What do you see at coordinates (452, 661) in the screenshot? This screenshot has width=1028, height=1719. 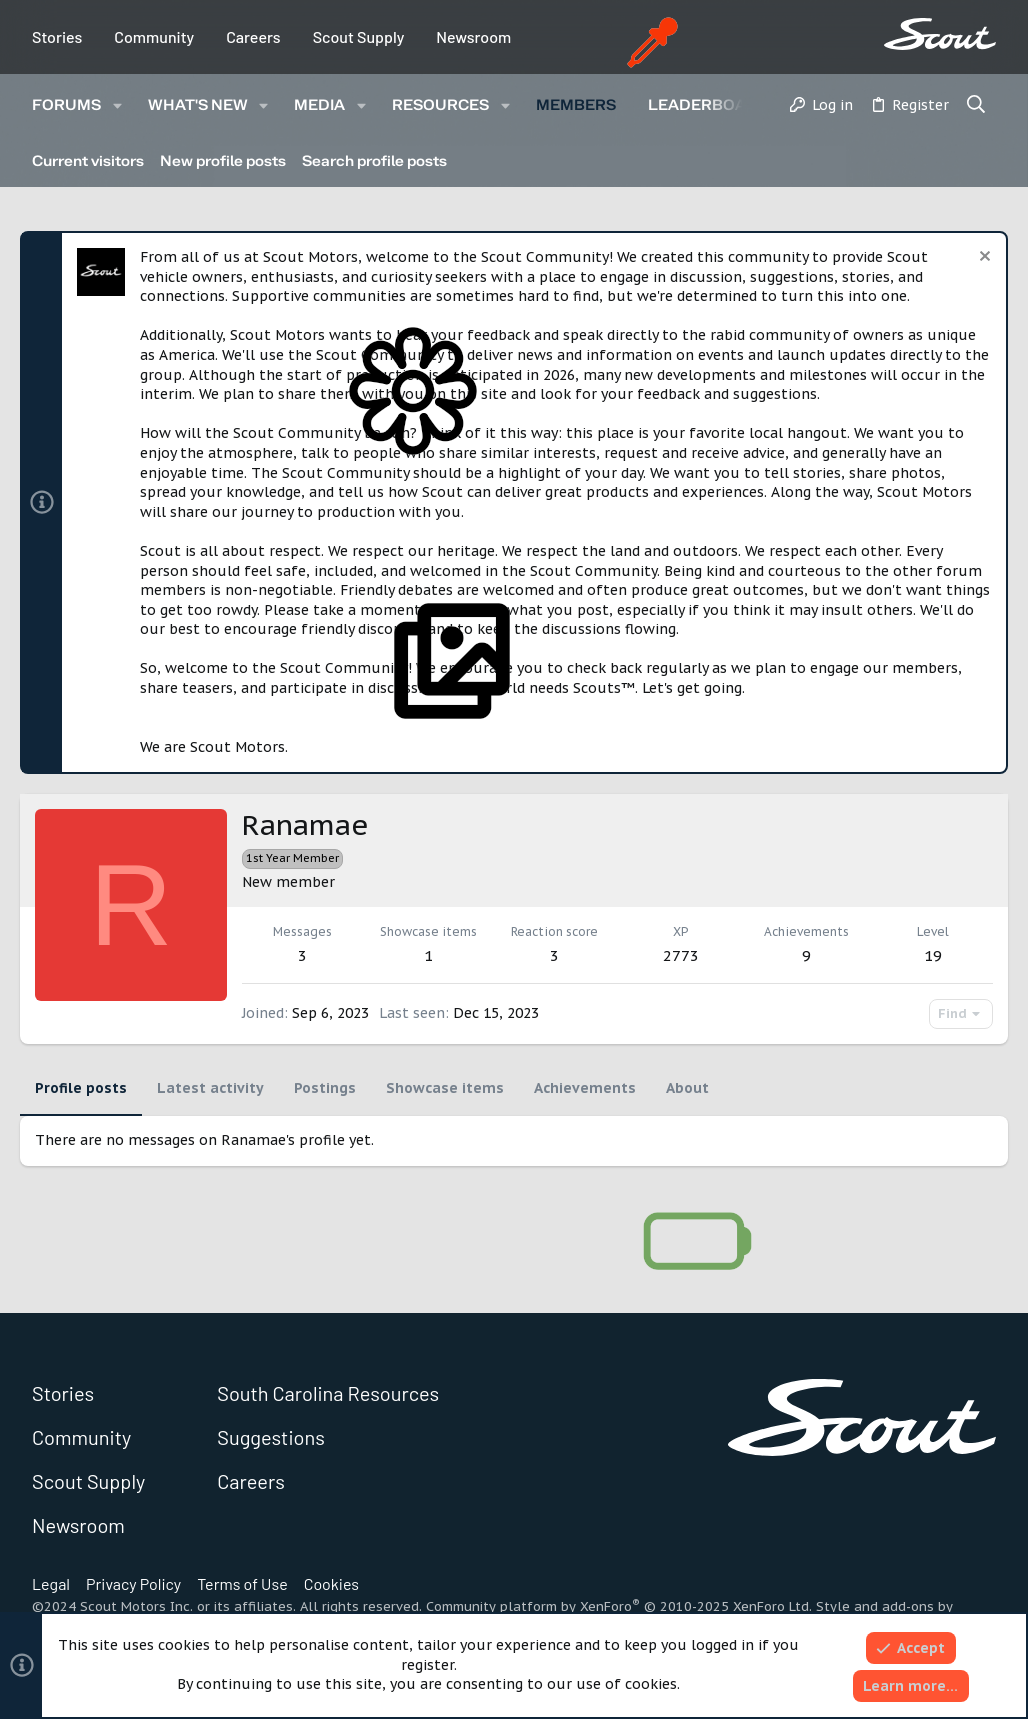 I see `view photo gallery` at bounding box center [452, 661].